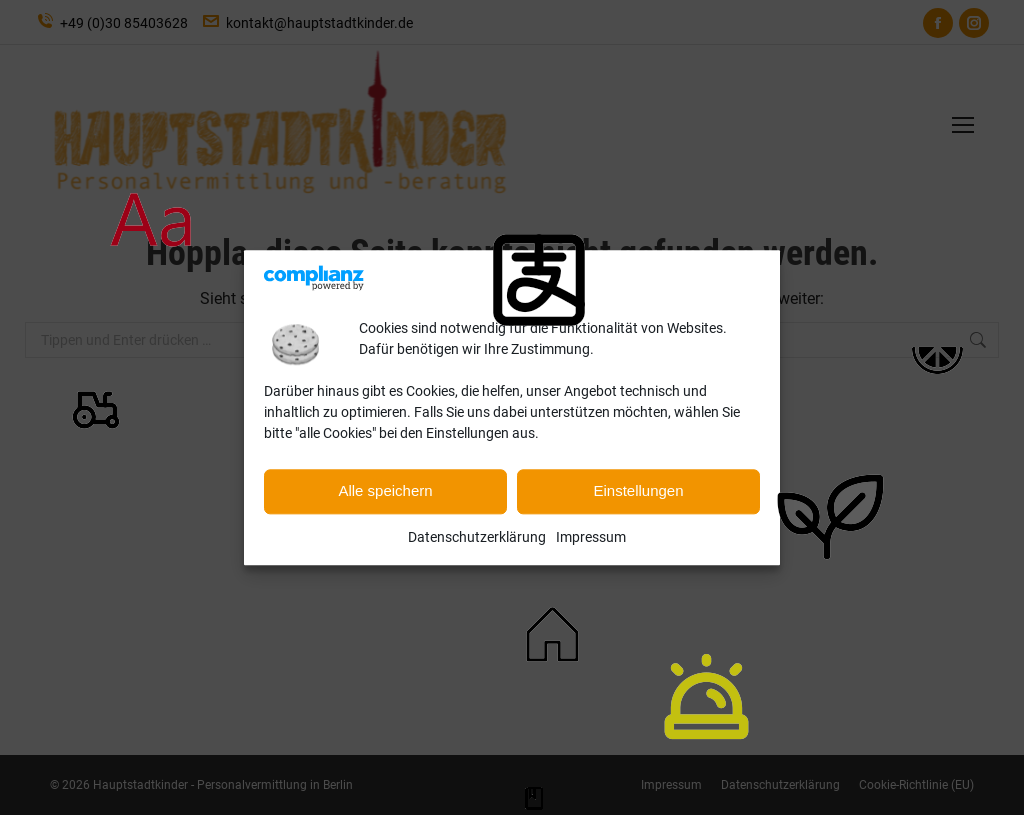 Image resolution: width=1024 pixels, height=815 pixels. What do you see at coordinates (151, 220) in the screenshot?
I see `toggle case-sensitive search` at bounding box center [151, 220].